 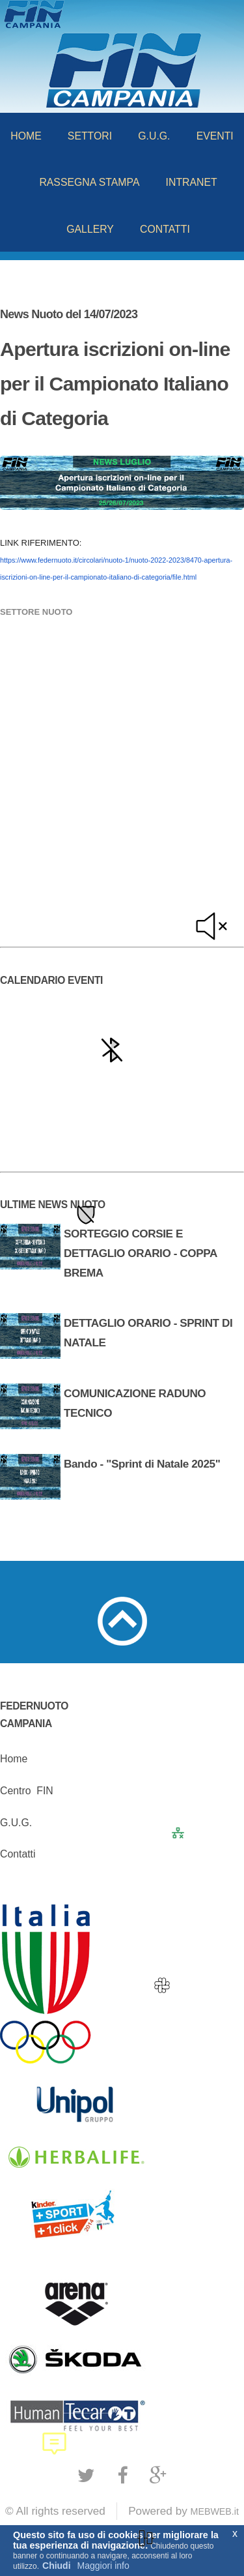 I want to click on mute audio or sound, so click(x=210, y=926).